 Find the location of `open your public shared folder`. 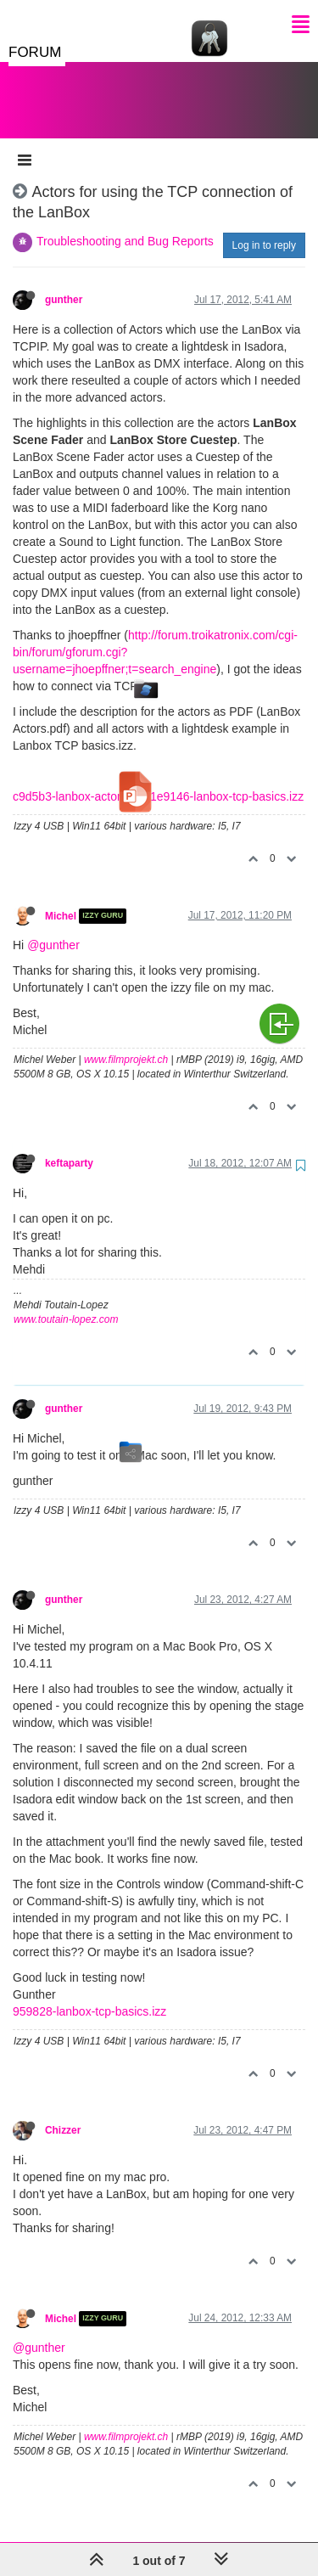

open your public shared folder is located at coordinates (131, 1452).